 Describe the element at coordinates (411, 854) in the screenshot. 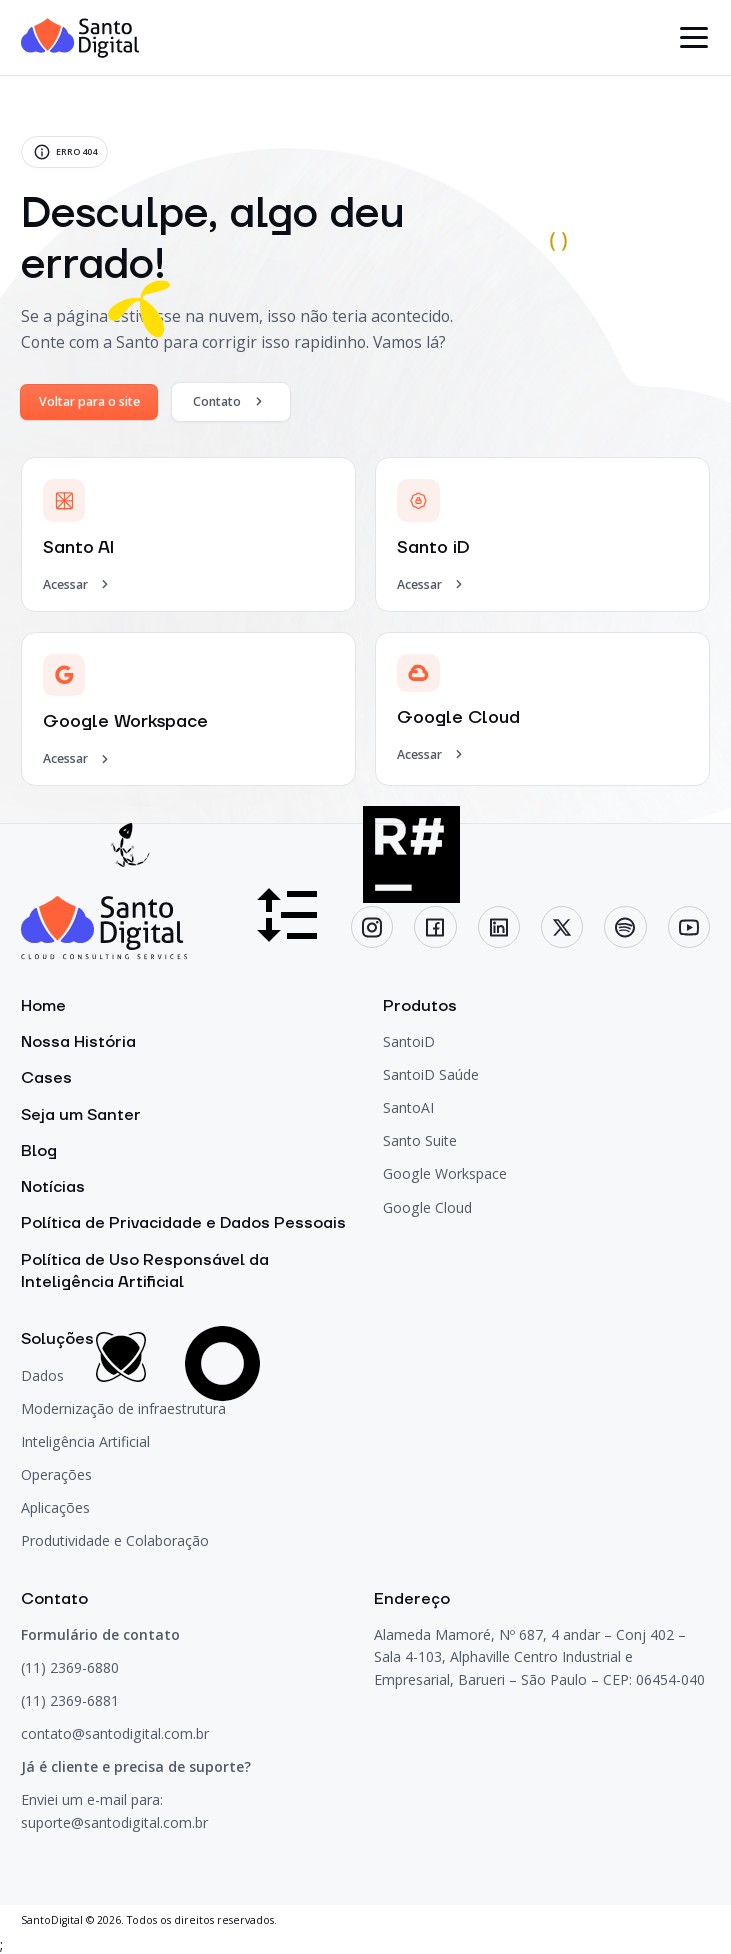

I see `JetBrains ReSharper application logo` at that location.